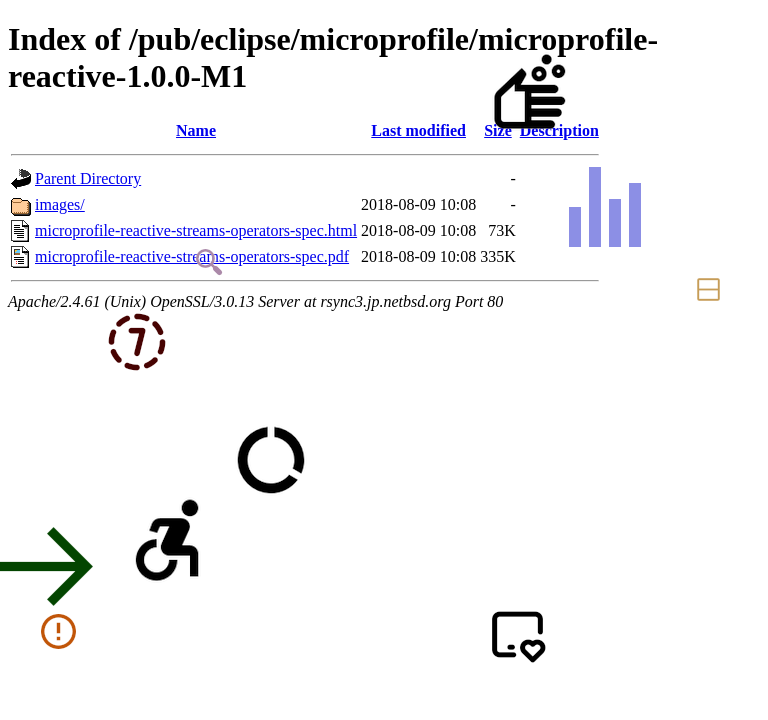  Describe the element at coordinates (46, 566) in the screenshot. I see `navigate to the next item or page` at that location.